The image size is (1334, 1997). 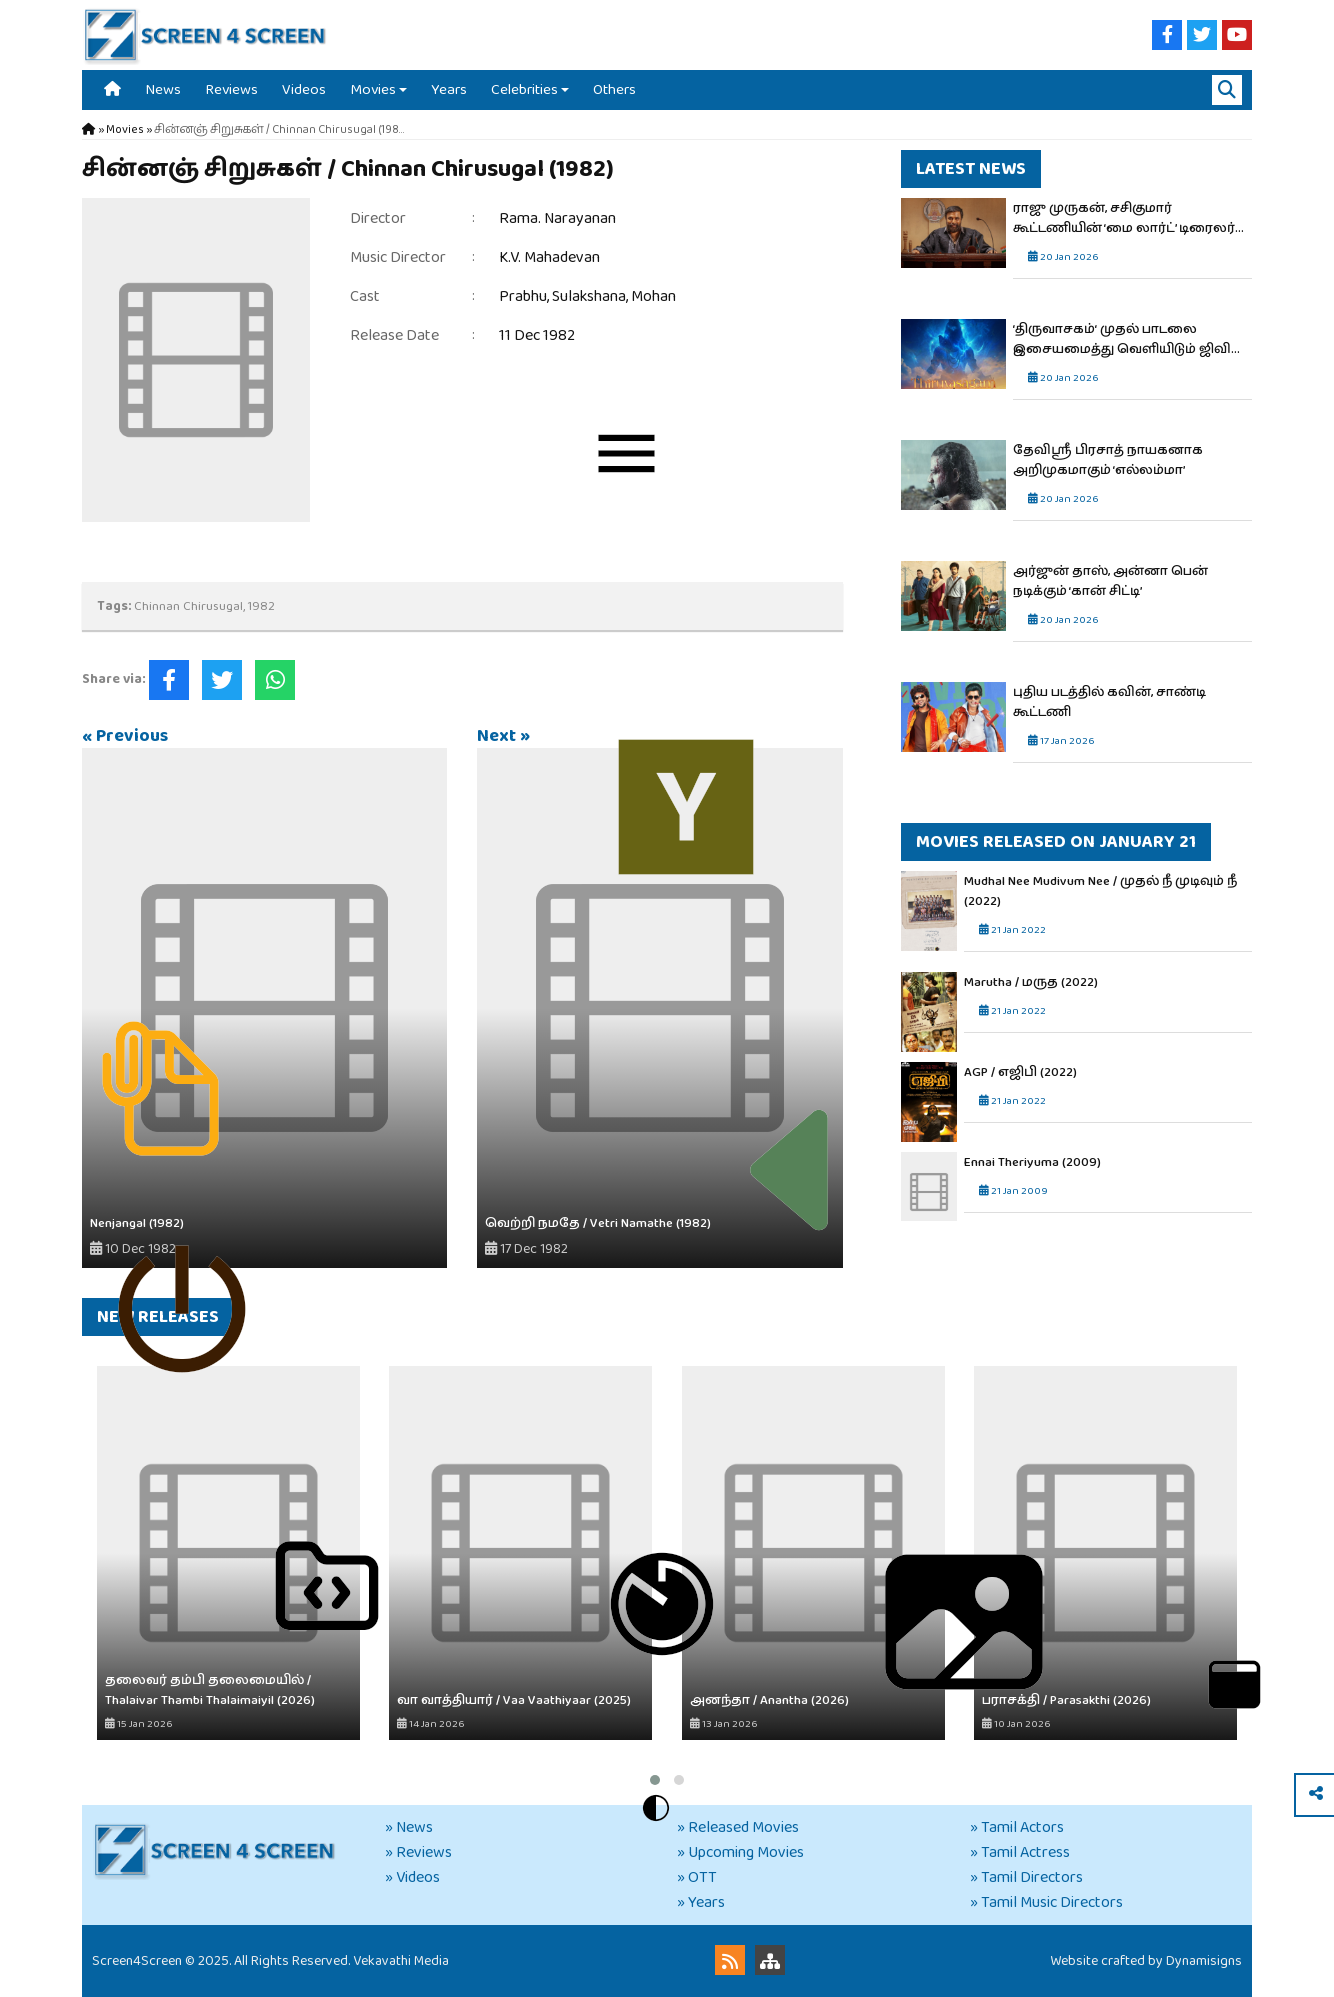 What do you see at coordinates (160, 1088) in the screenshot?
I see `attach a document or file` at bounding box center [160, 1088].